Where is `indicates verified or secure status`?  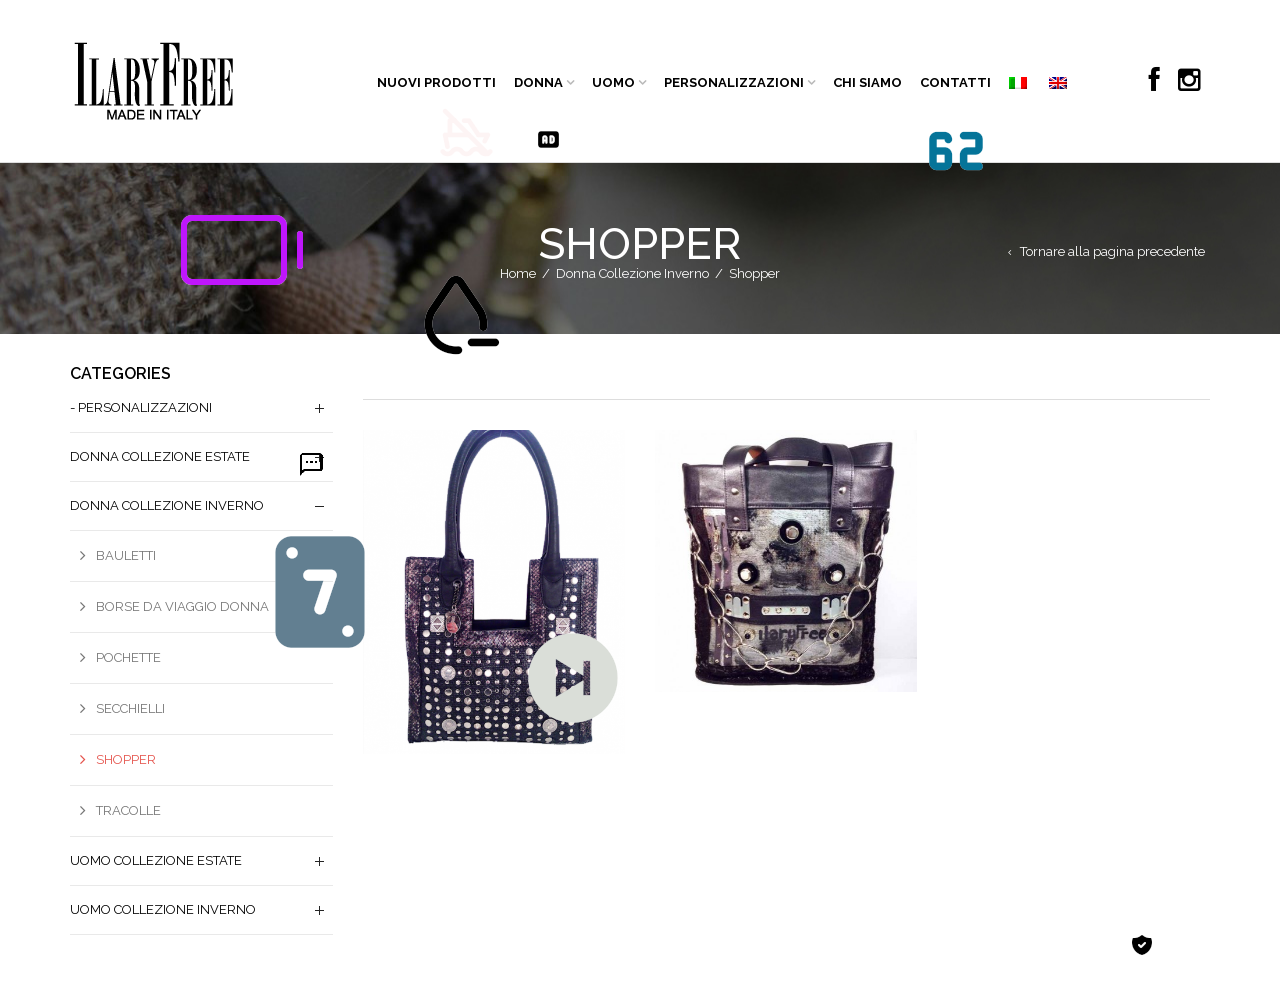
indicates verified or secure status is located at coordinates (1142, 945).